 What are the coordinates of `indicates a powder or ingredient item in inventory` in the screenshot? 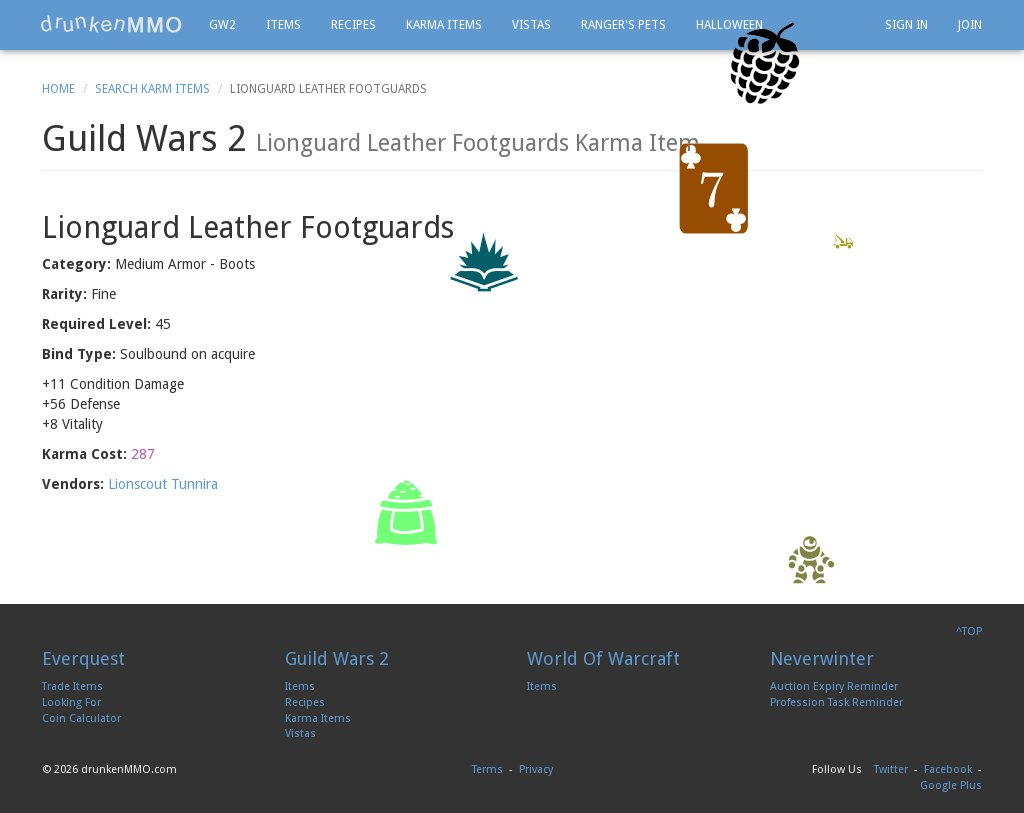 It's located at (405, 510).